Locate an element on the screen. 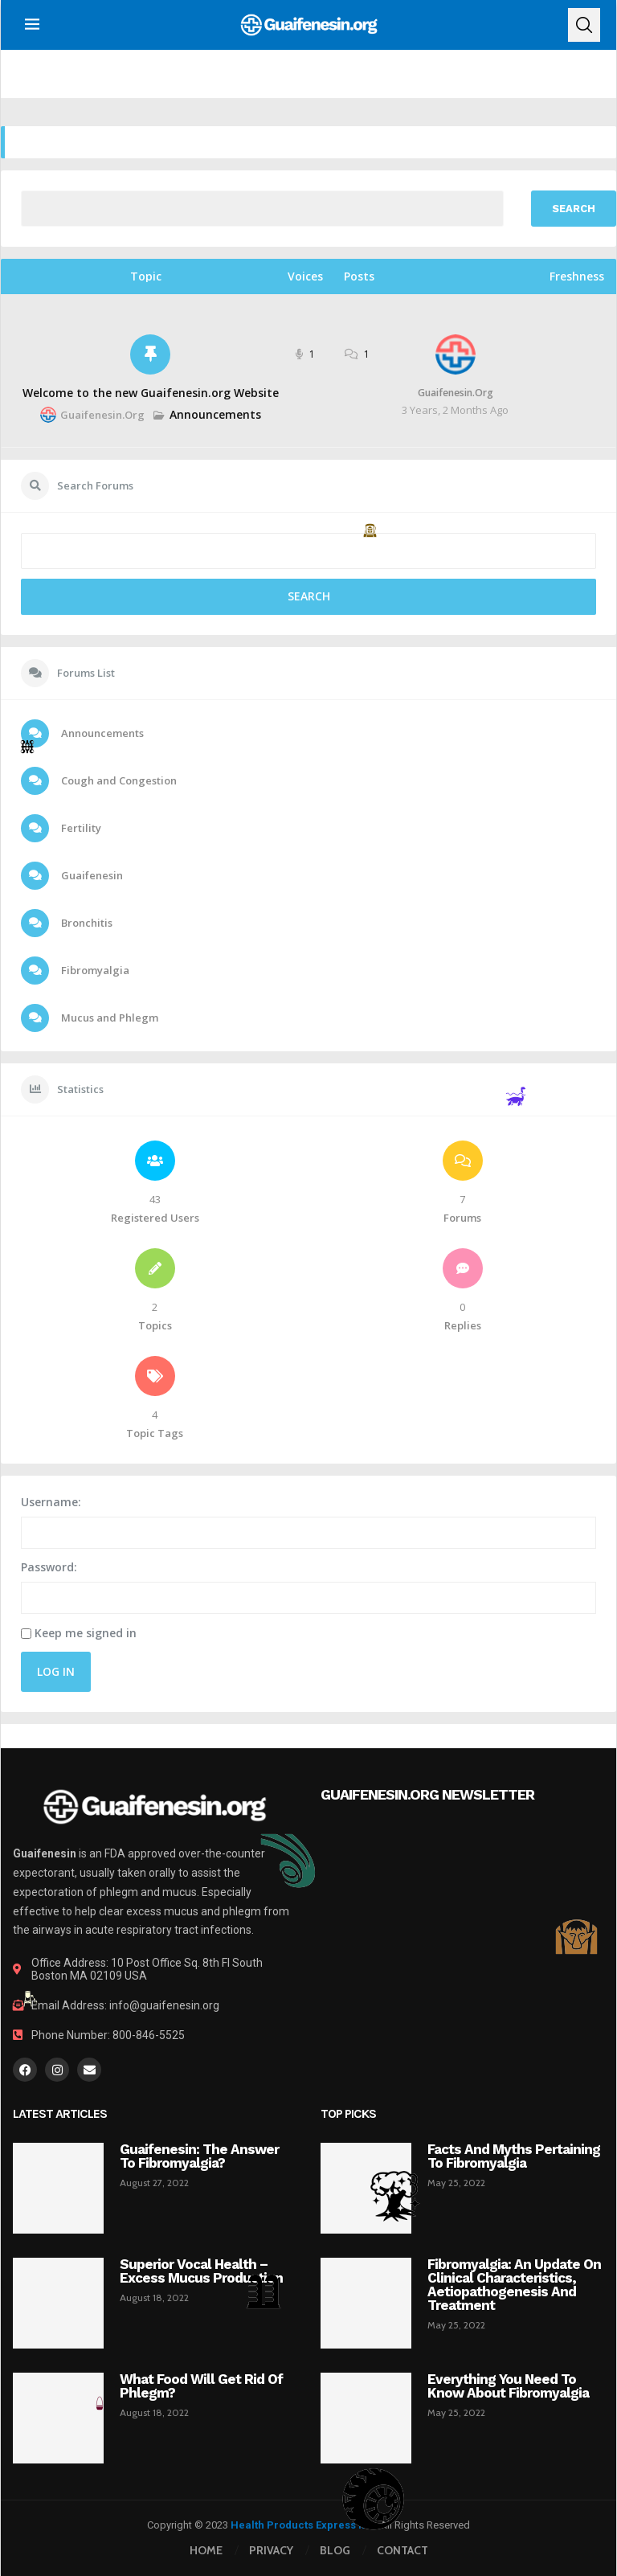 This screenshot has height=2576, width=617. holy oak tree icon for fantasy or RPG game element is located at coordinates (395, 2196).